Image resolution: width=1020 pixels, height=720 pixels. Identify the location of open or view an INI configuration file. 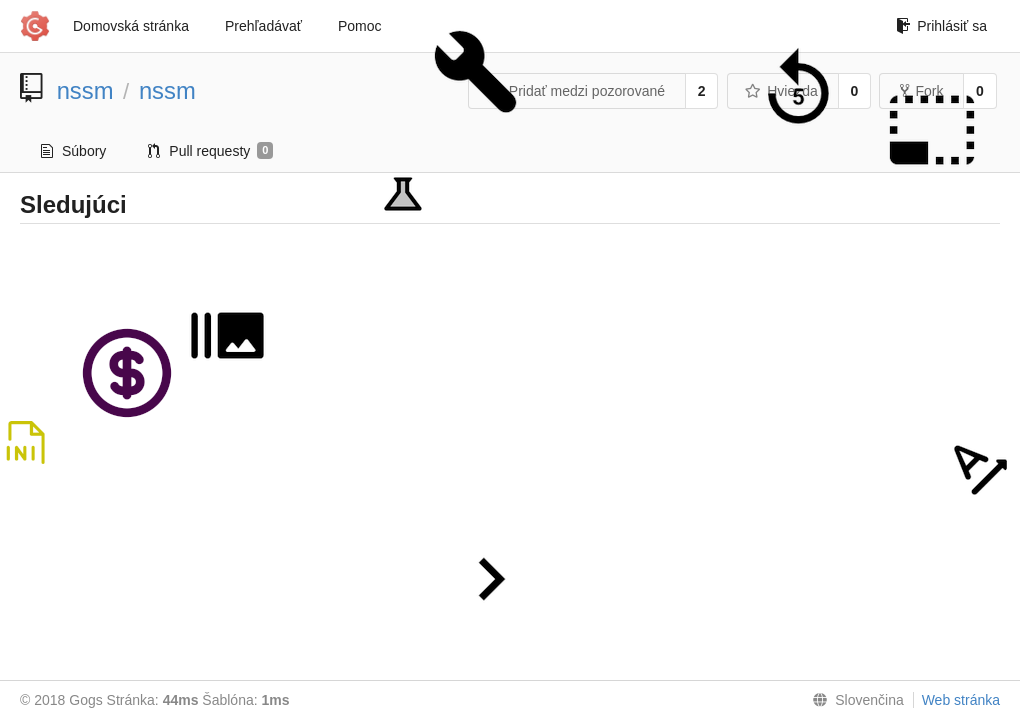
(26, 442).